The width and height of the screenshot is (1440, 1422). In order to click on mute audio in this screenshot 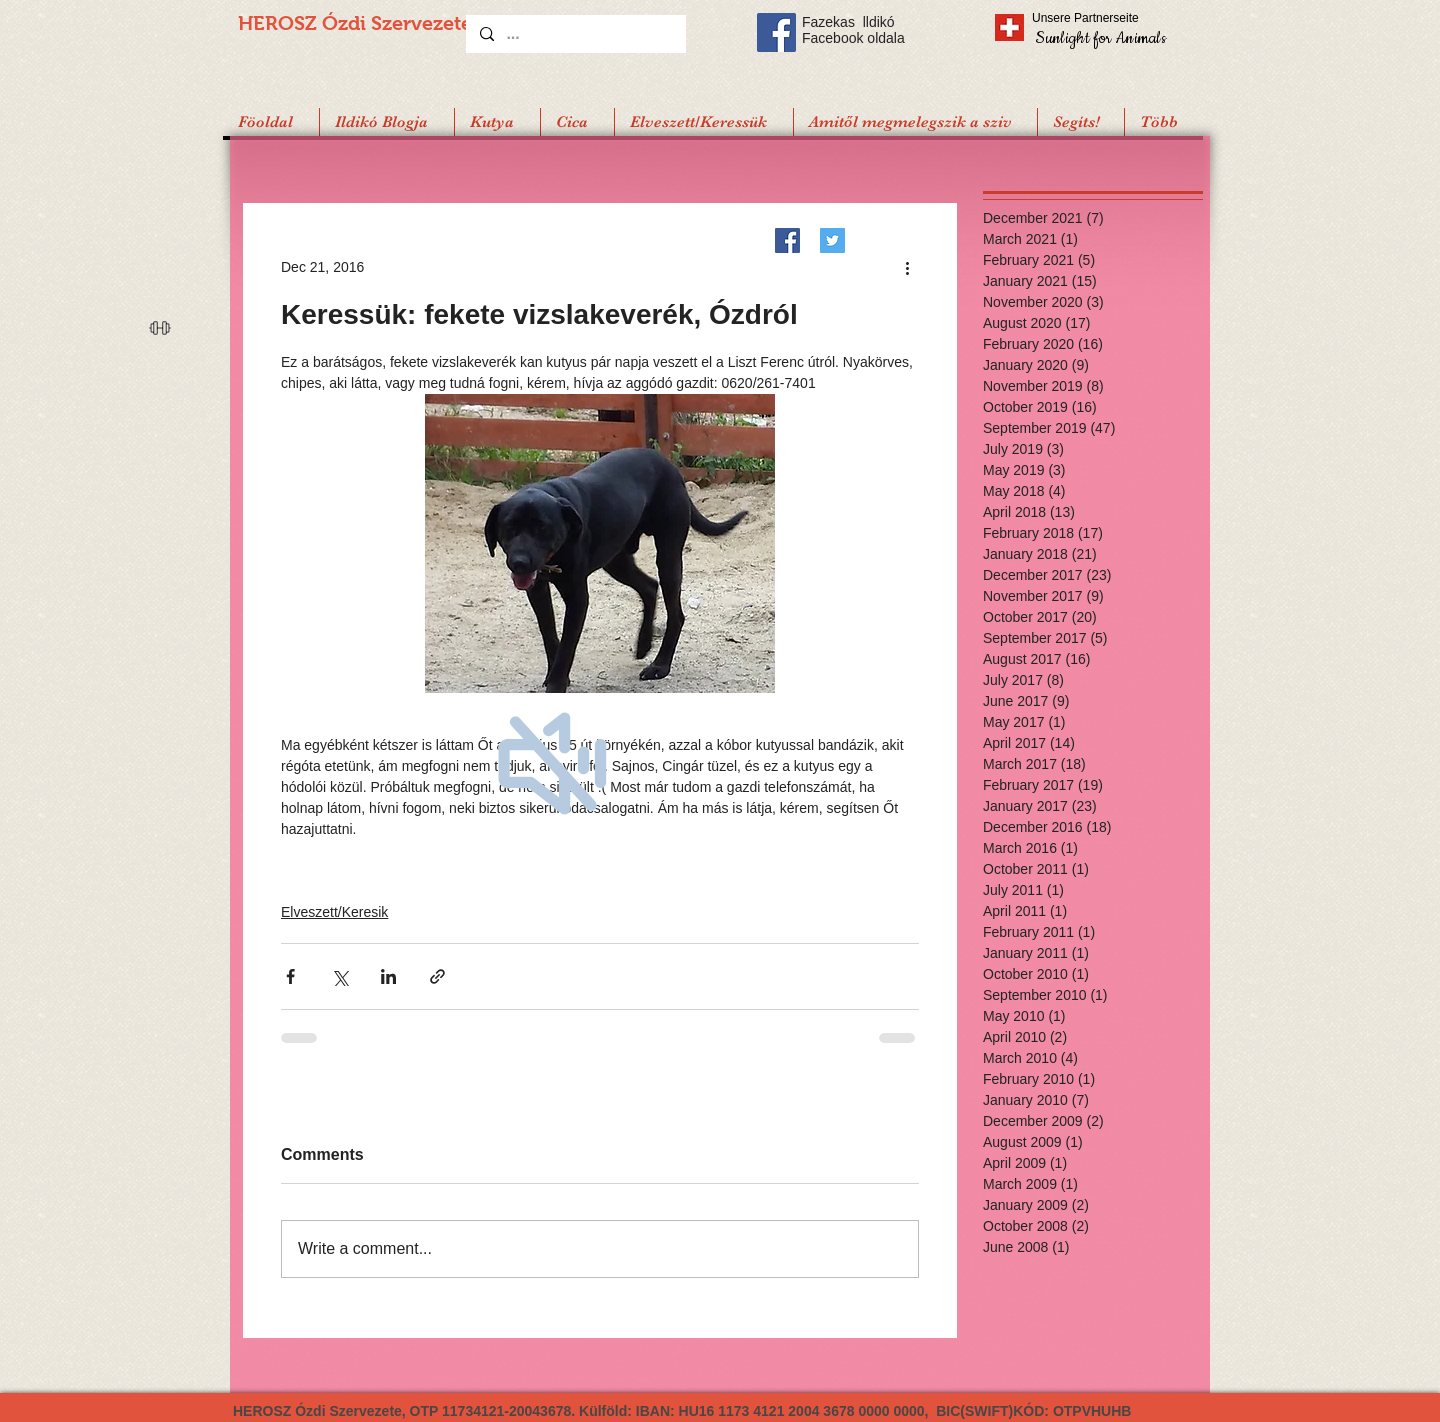, I will do `click(549, 763)`.